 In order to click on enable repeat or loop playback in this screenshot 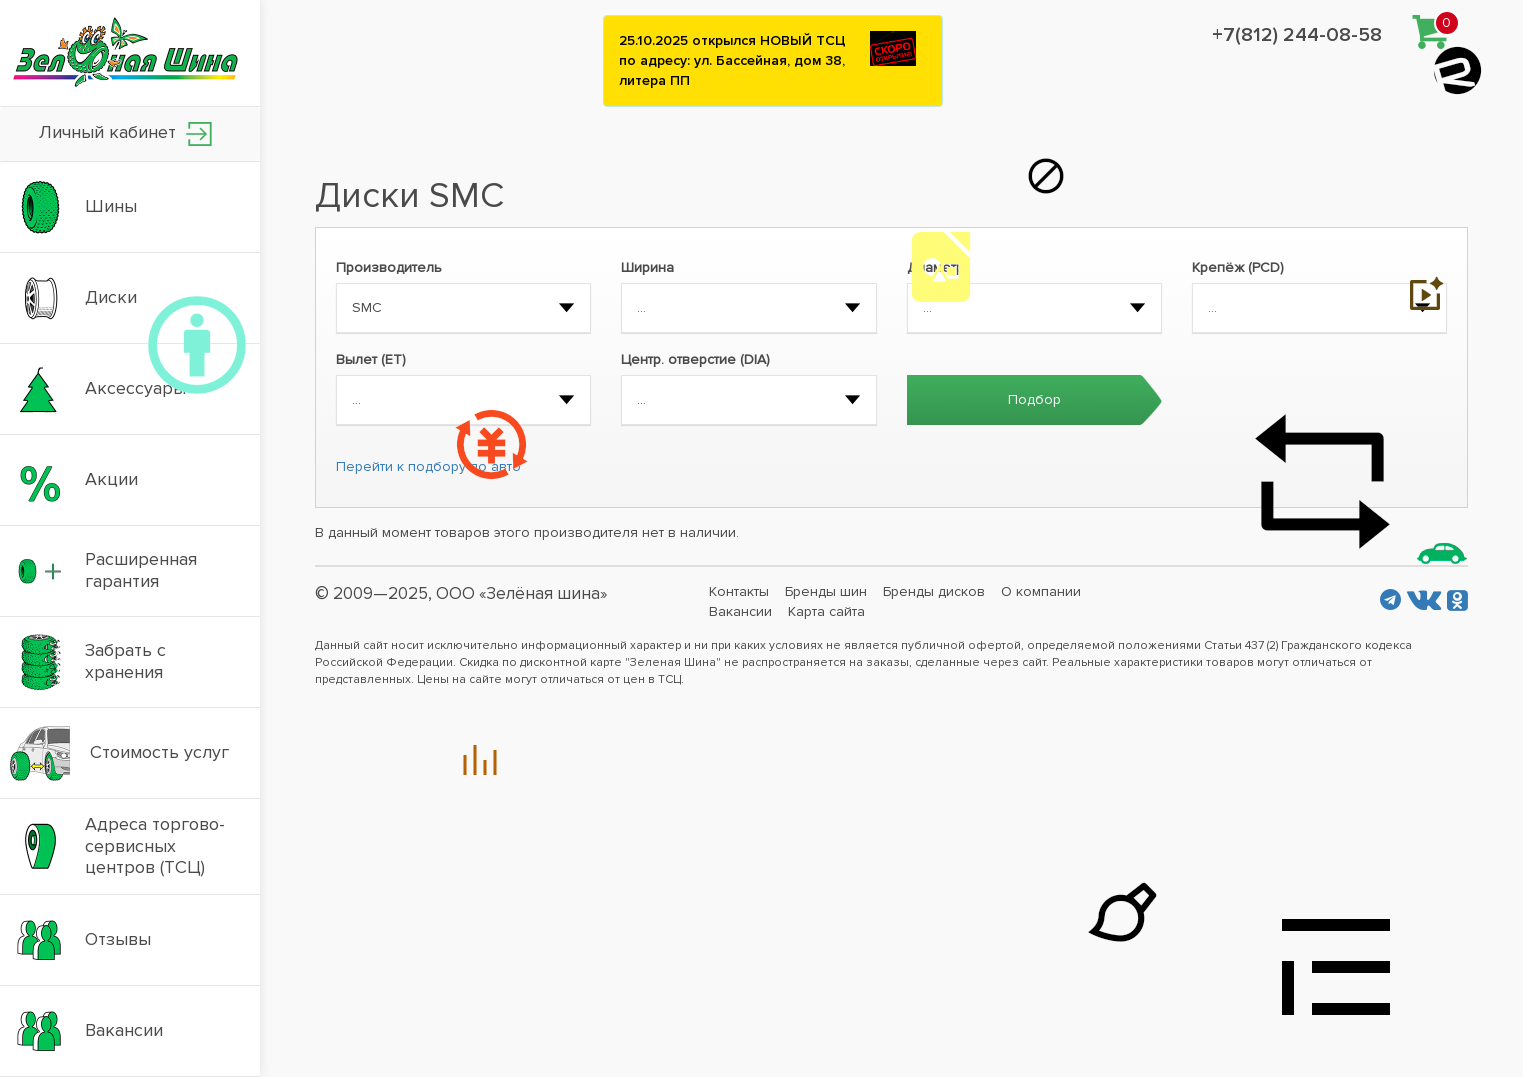, I will do `click(1322, 481)`.